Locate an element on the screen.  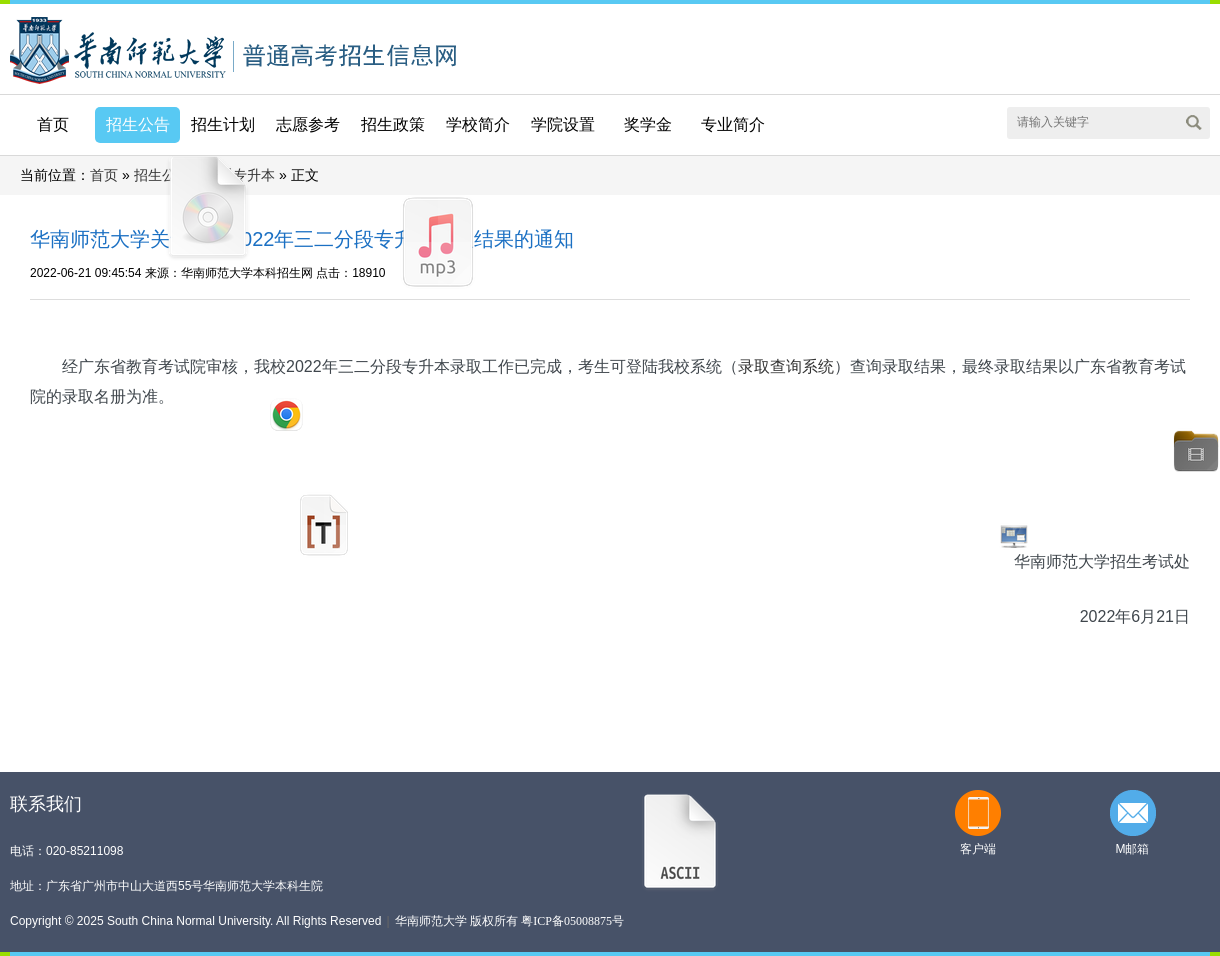
configure remote desktop settings is located at coordinates (1014, 537).